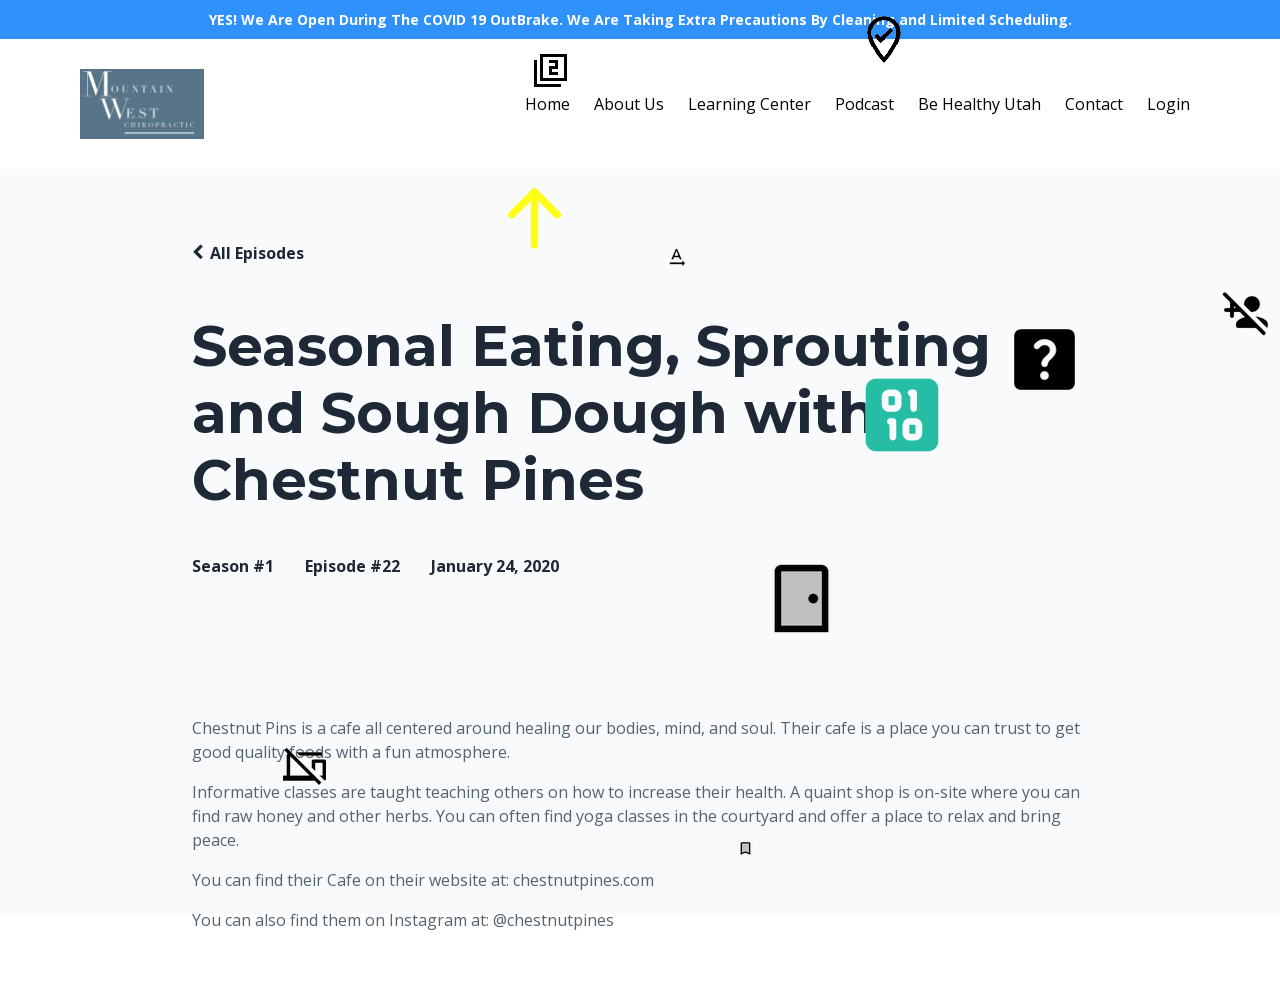 Image resolution: width=1280 pixels, height=1004 pixels. What do you see at coordinates (745, 848) in the screenshot?
I see `save this item for later` at bounding box center [745, 848].